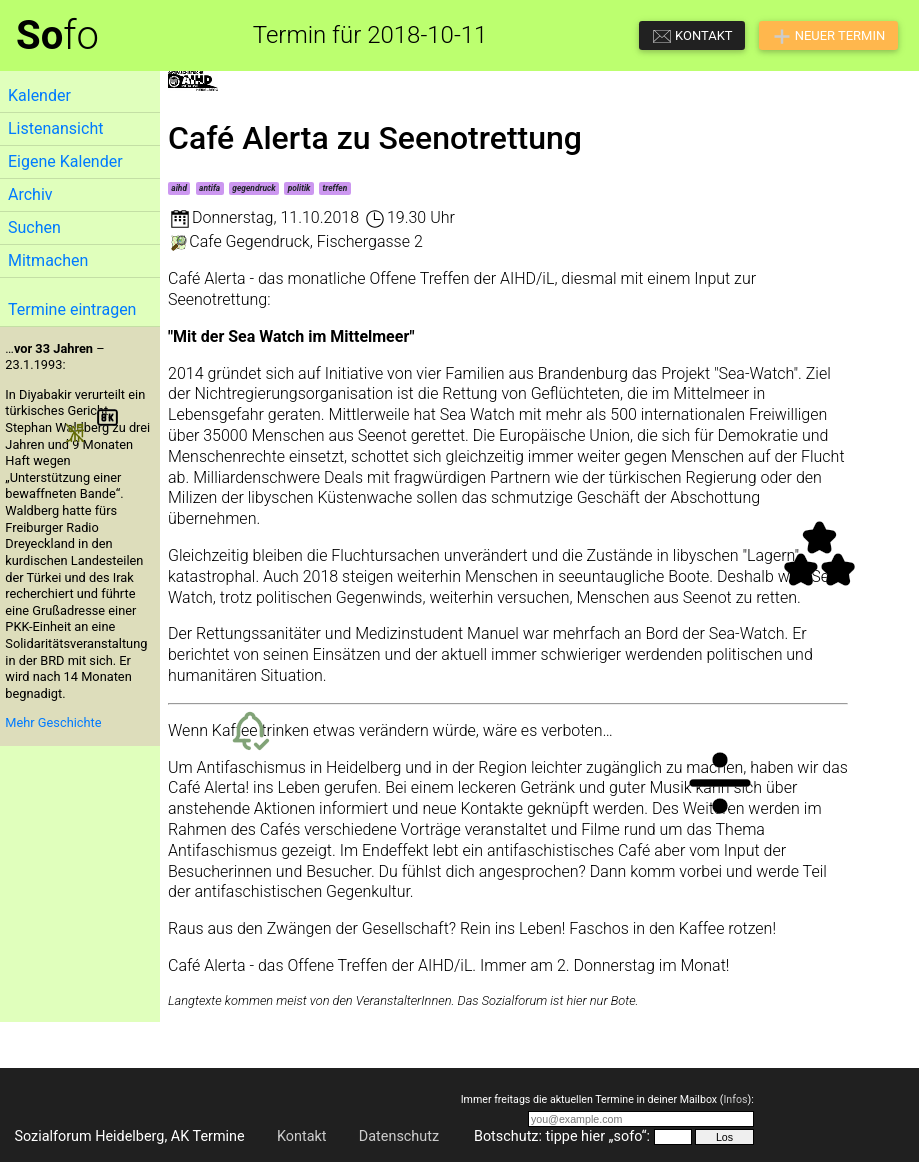 This screenshot has height=1162, width=919. Describe the element at coordinates (250, 731) in the screenshot. I see `notification successfully enabled` at that location.